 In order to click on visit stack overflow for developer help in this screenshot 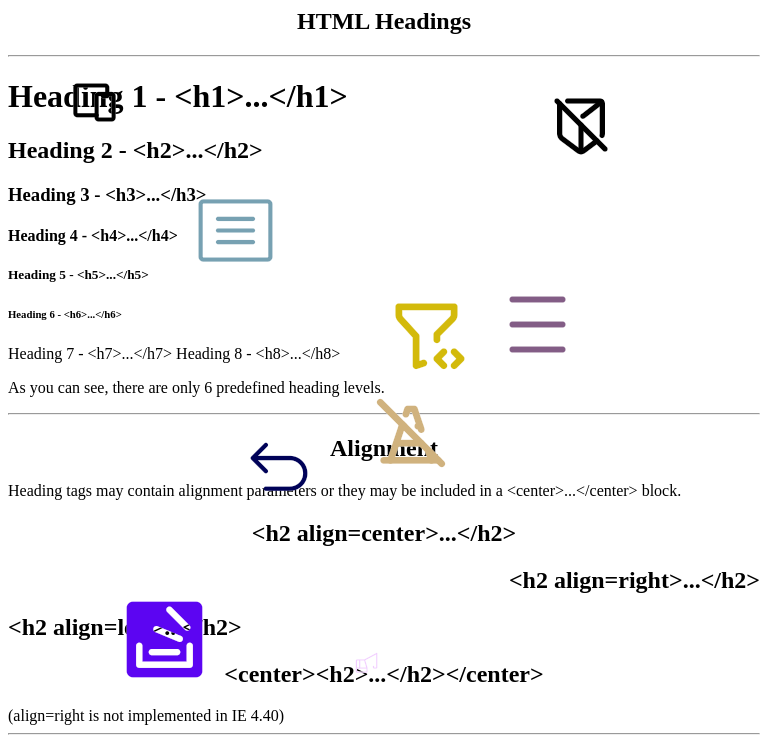, I will do `click(164, 639)`.